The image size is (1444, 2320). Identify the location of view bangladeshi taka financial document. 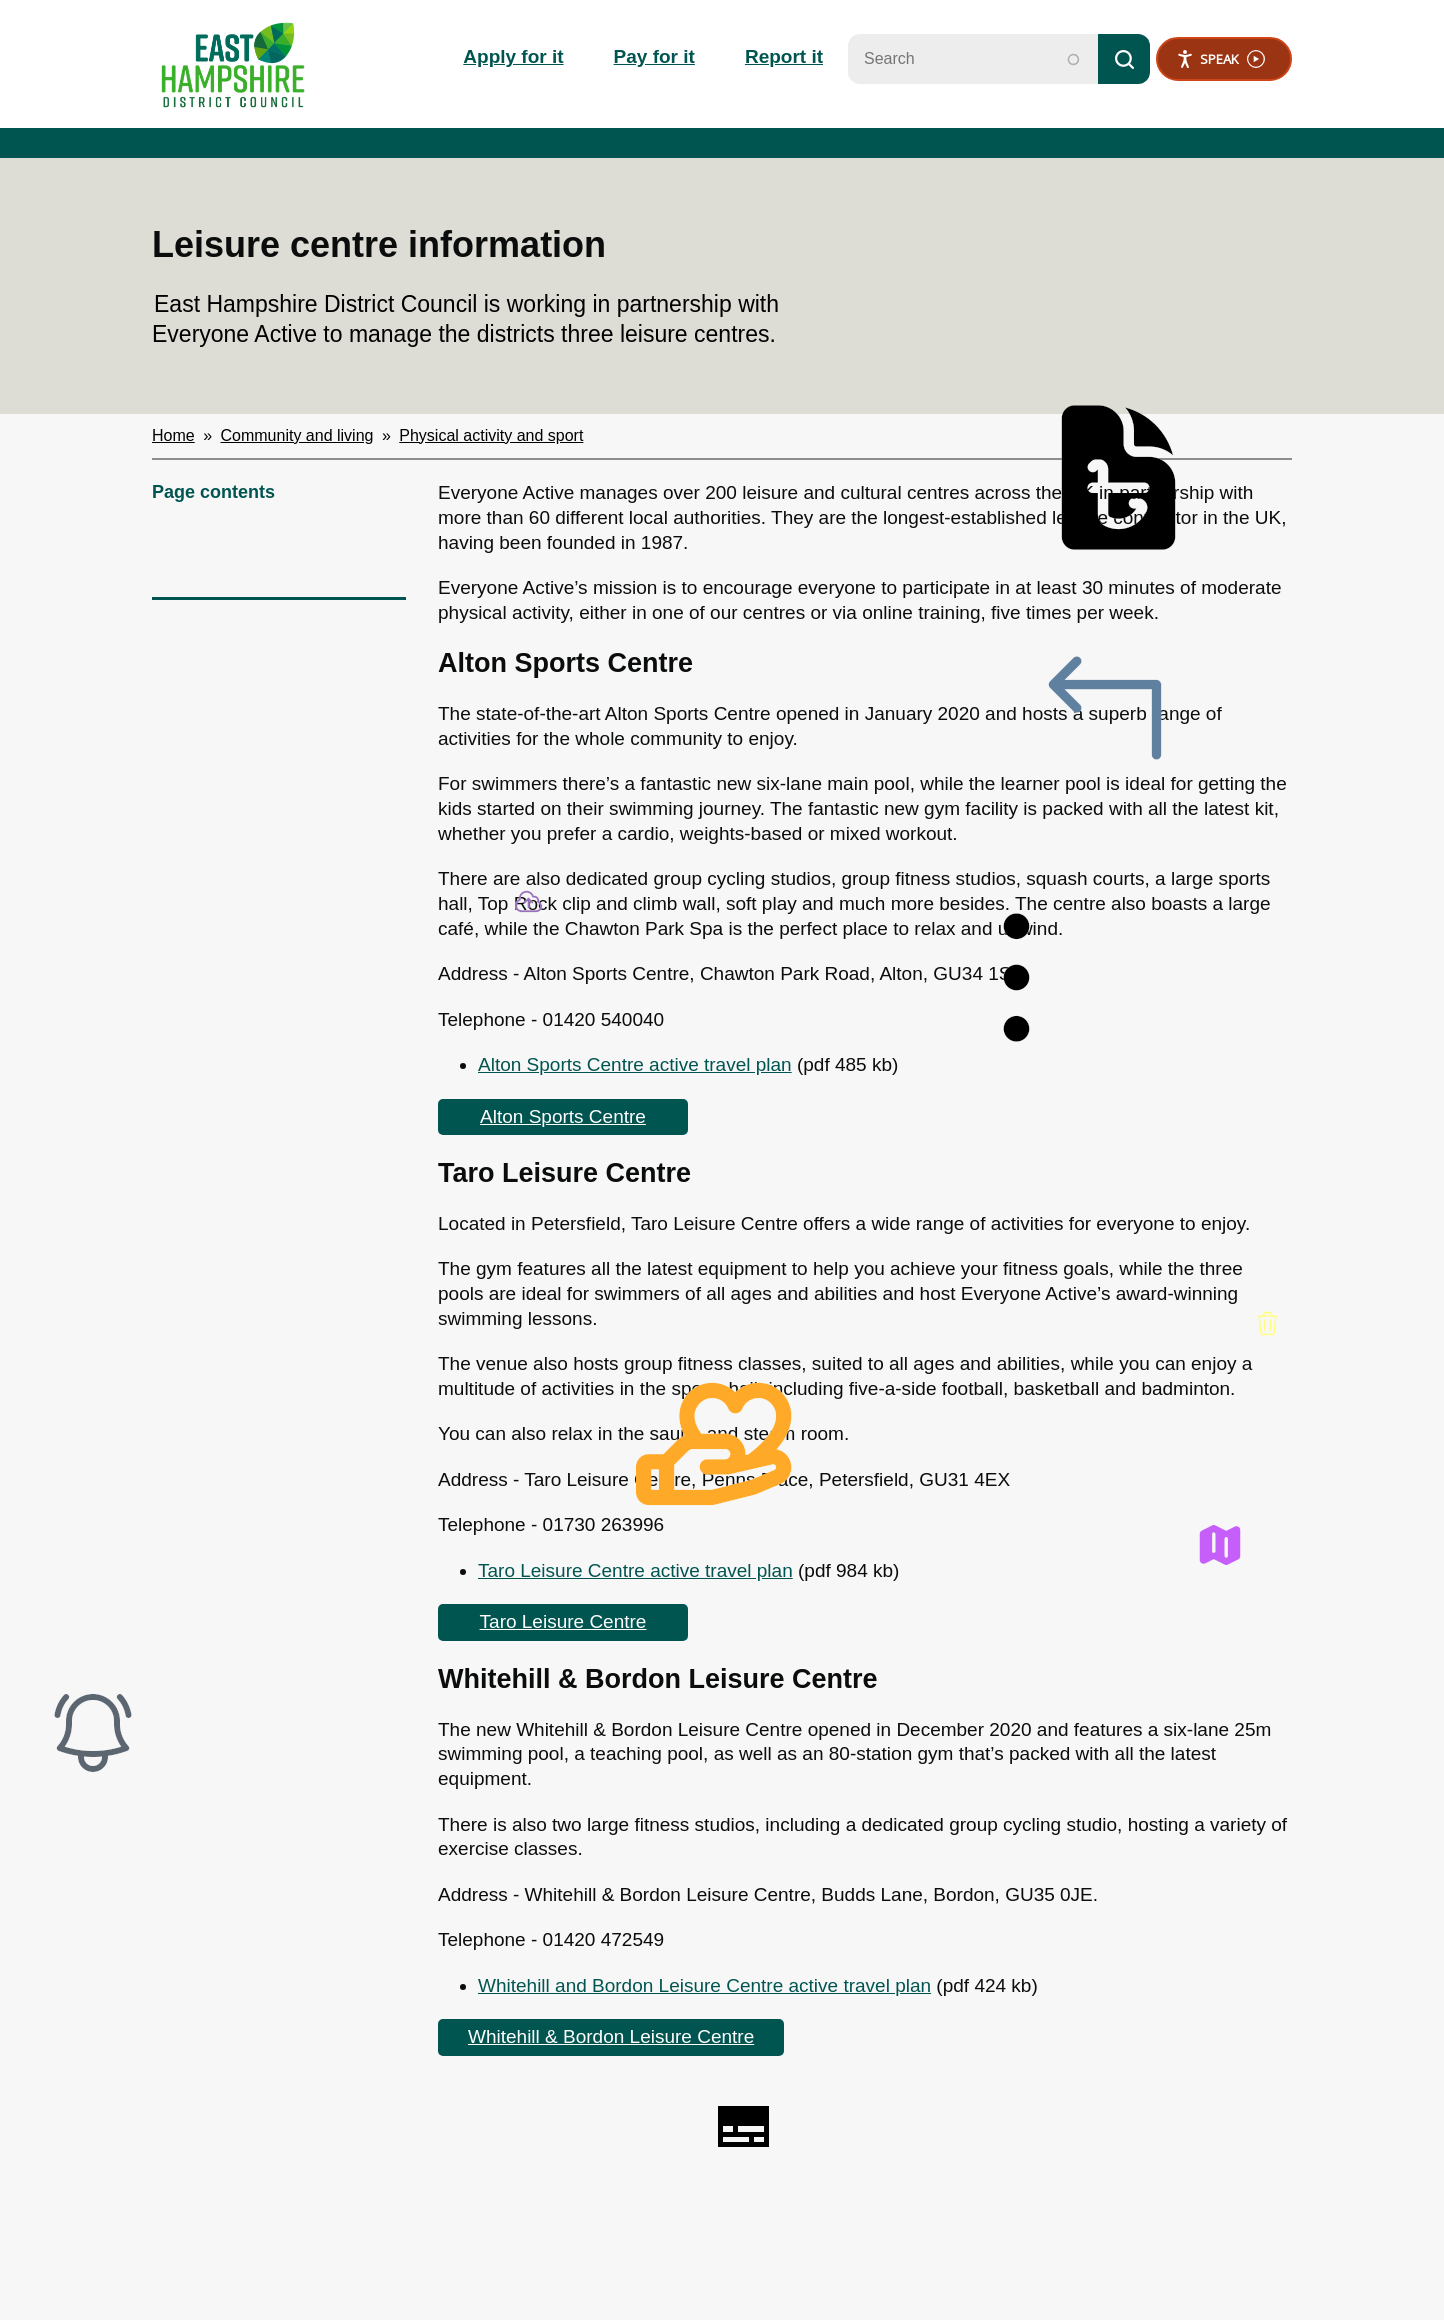
(1118, 477).